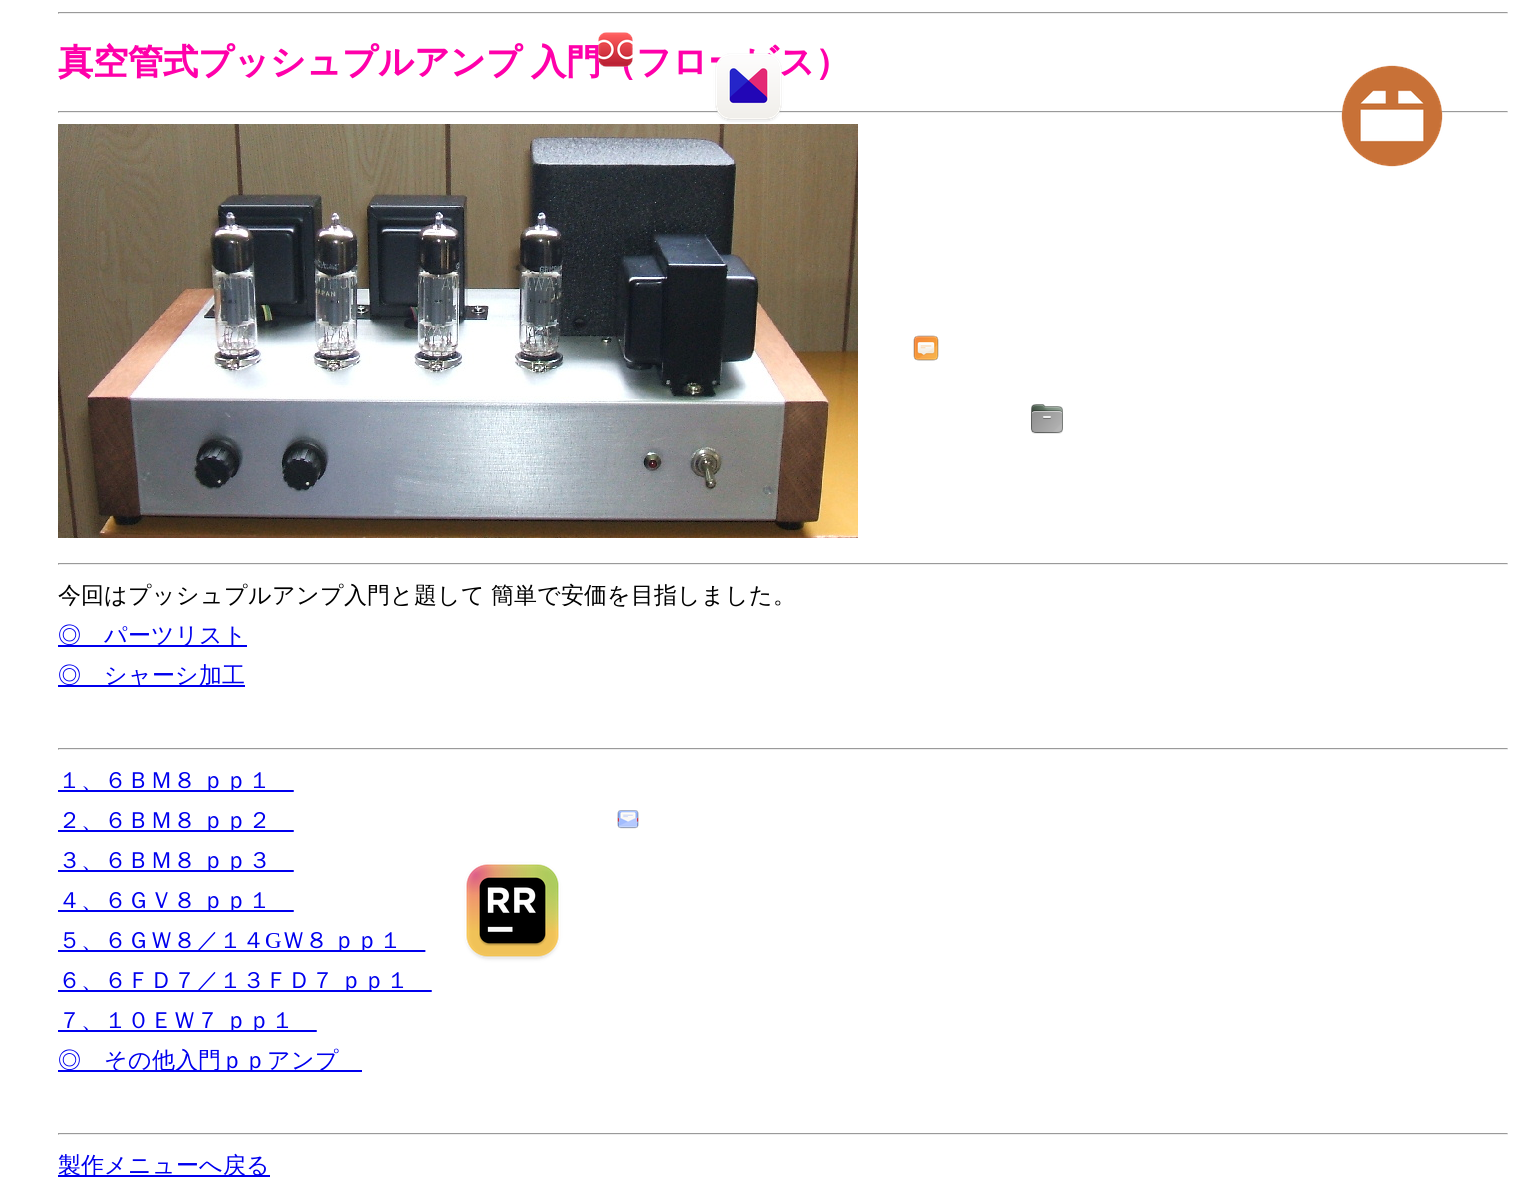 The height and width of the screenshot is (1194, 1516). What do you see at coordinates (615, 49) in the screenshot?
I see `open Double Commander file manager` at bounding box center [615, 49].